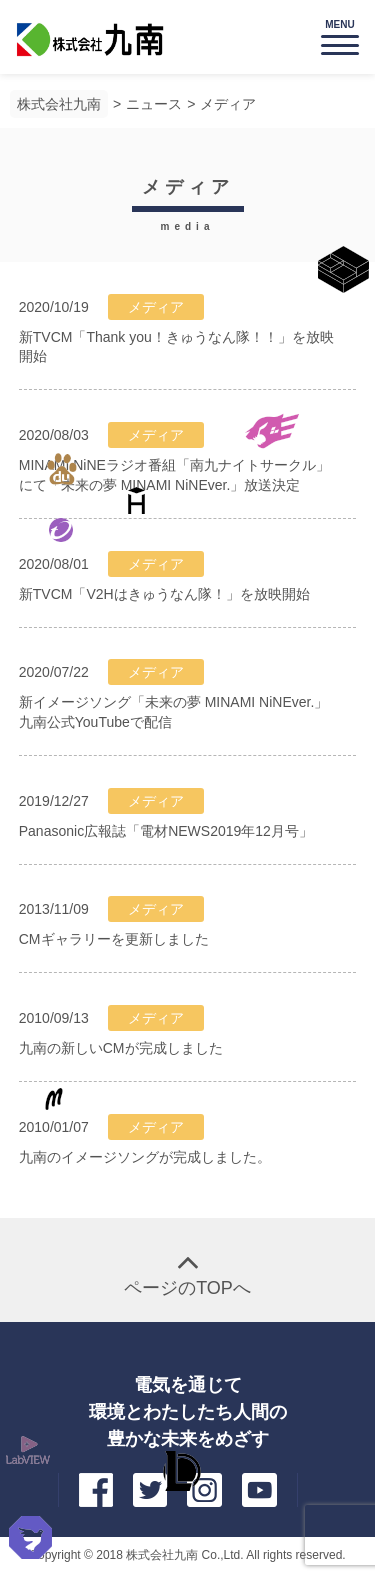 The image size is (375, 1579). What do you see at coordinates (30, 1537) in the screenshot?
I see `open AdAway ad-blocking app` at bounding box center [30, 1537].